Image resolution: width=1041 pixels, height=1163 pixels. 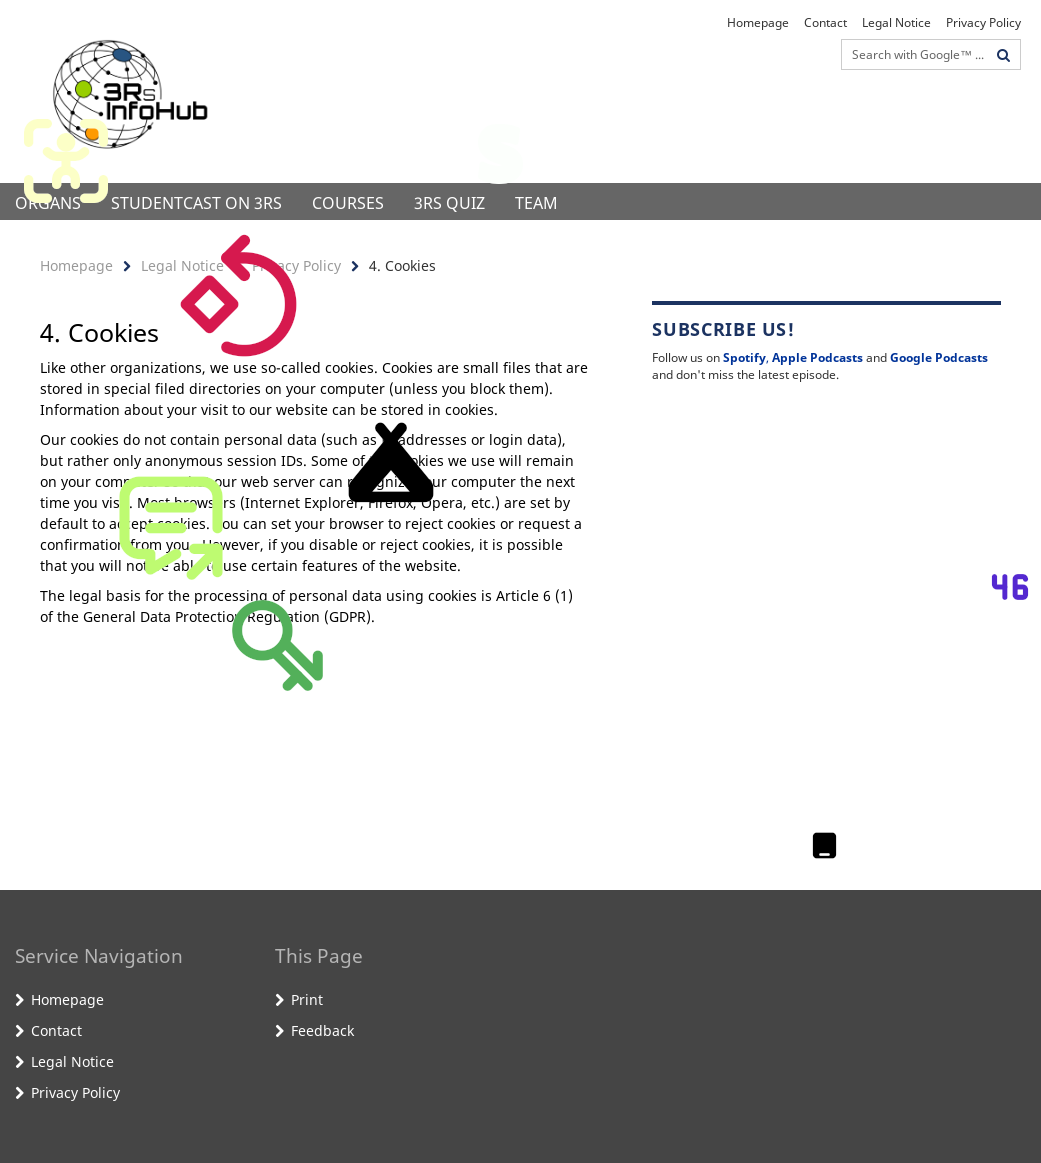 I want to click on share a message or conversation, so click(x=171, y=523).